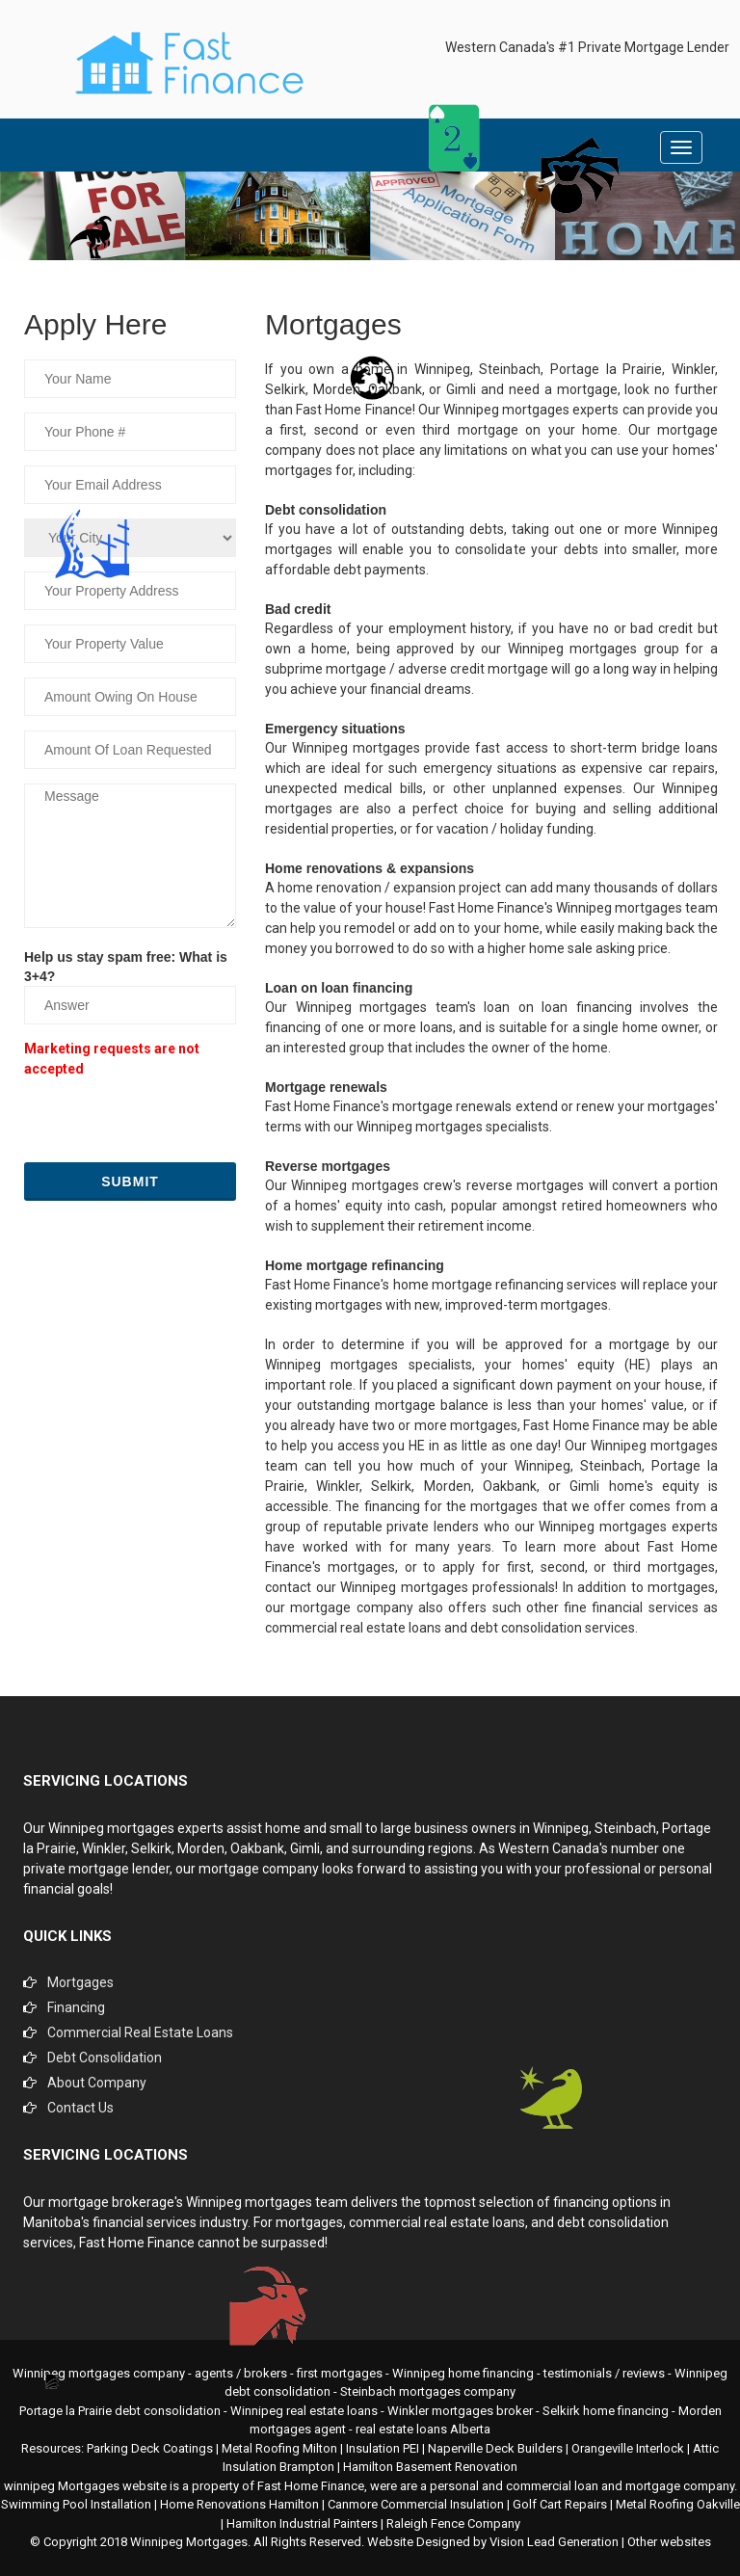 The width and height of the screenshot is (740, 2576). Describe the element at coordinates (372, 378) in the screenshot. I see `view world map or global overview` at that location.